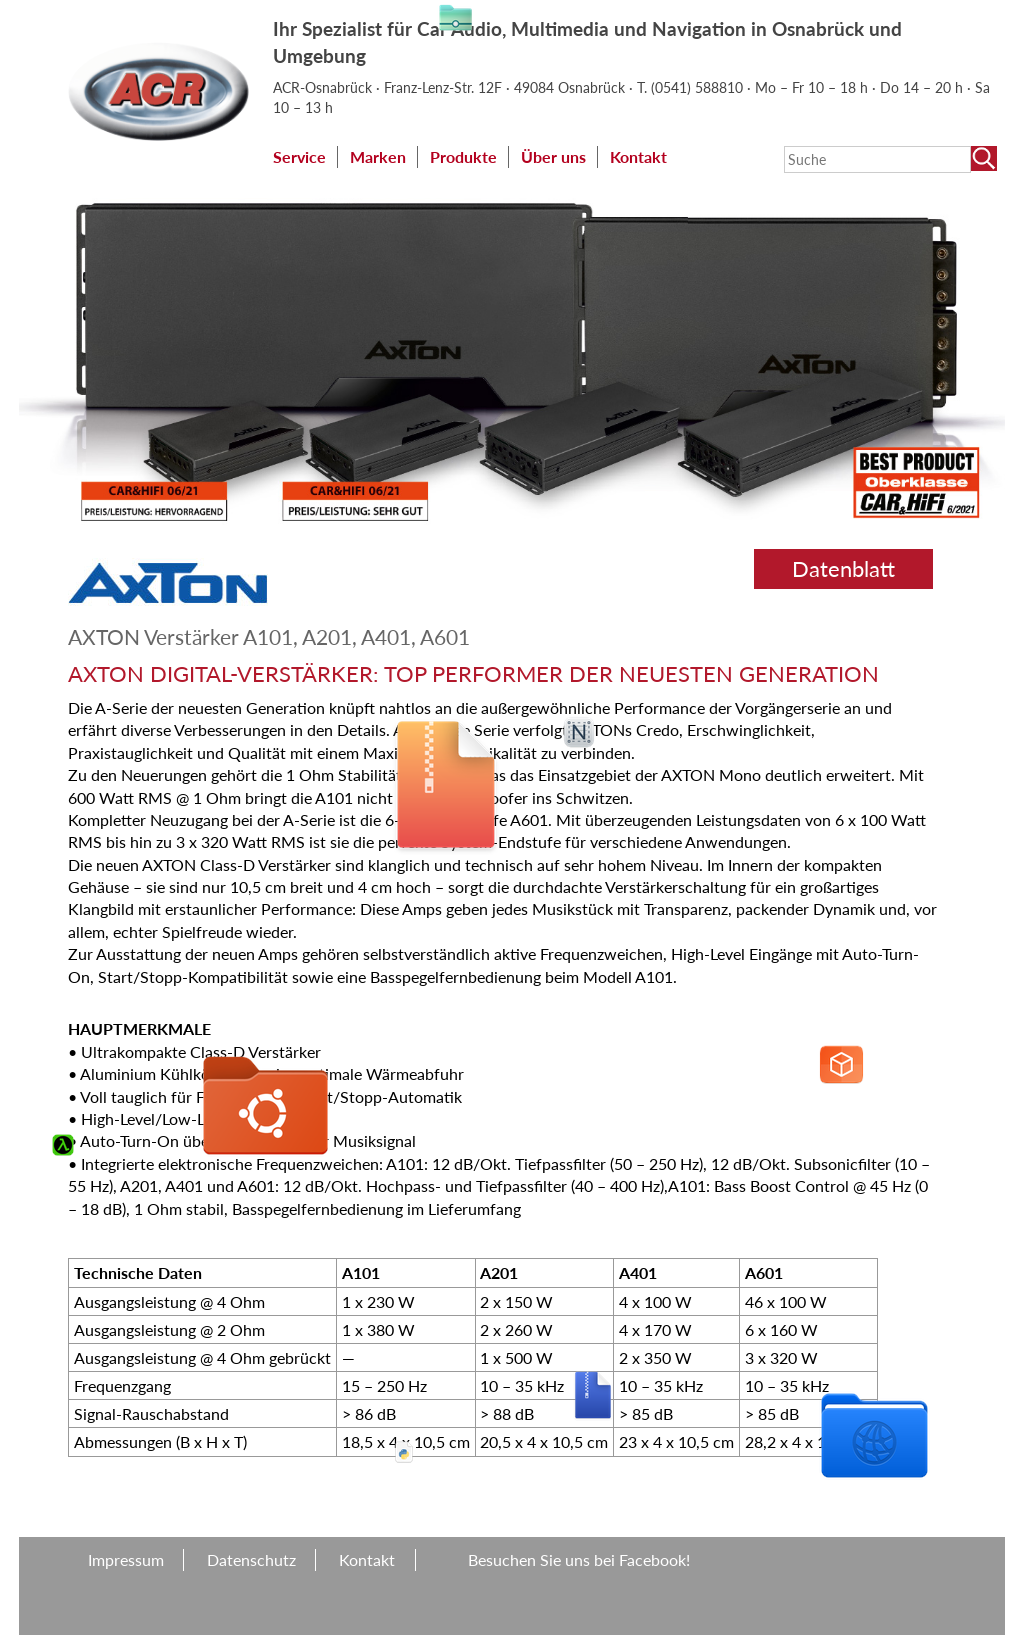 The image size is (1024, 1643). What do you see at coordinates (874, 1435) in the screenshot?
I see `folder containing html web files` at bounding box center [874, 1435].